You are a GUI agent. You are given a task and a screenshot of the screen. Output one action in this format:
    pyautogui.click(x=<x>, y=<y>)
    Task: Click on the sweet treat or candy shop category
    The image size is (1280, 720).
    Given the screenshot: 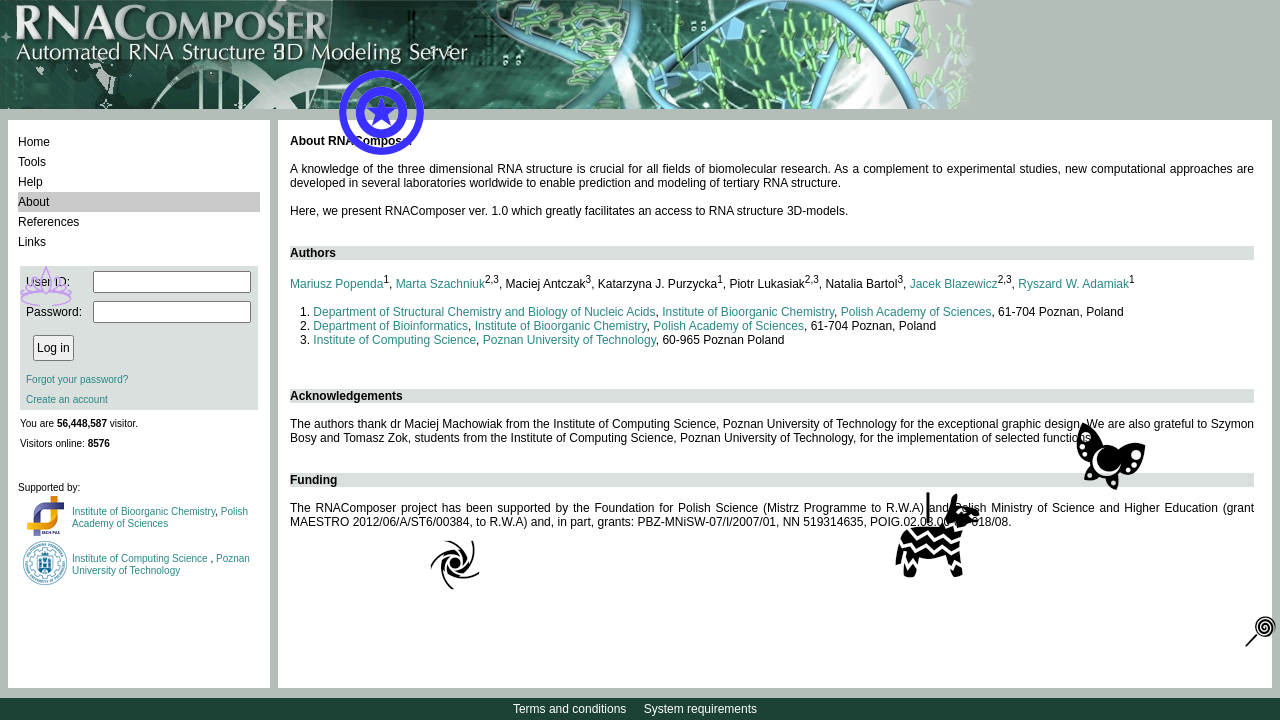 What is the action you would take?
    pyautogui.click(x=1260, y=631)
    